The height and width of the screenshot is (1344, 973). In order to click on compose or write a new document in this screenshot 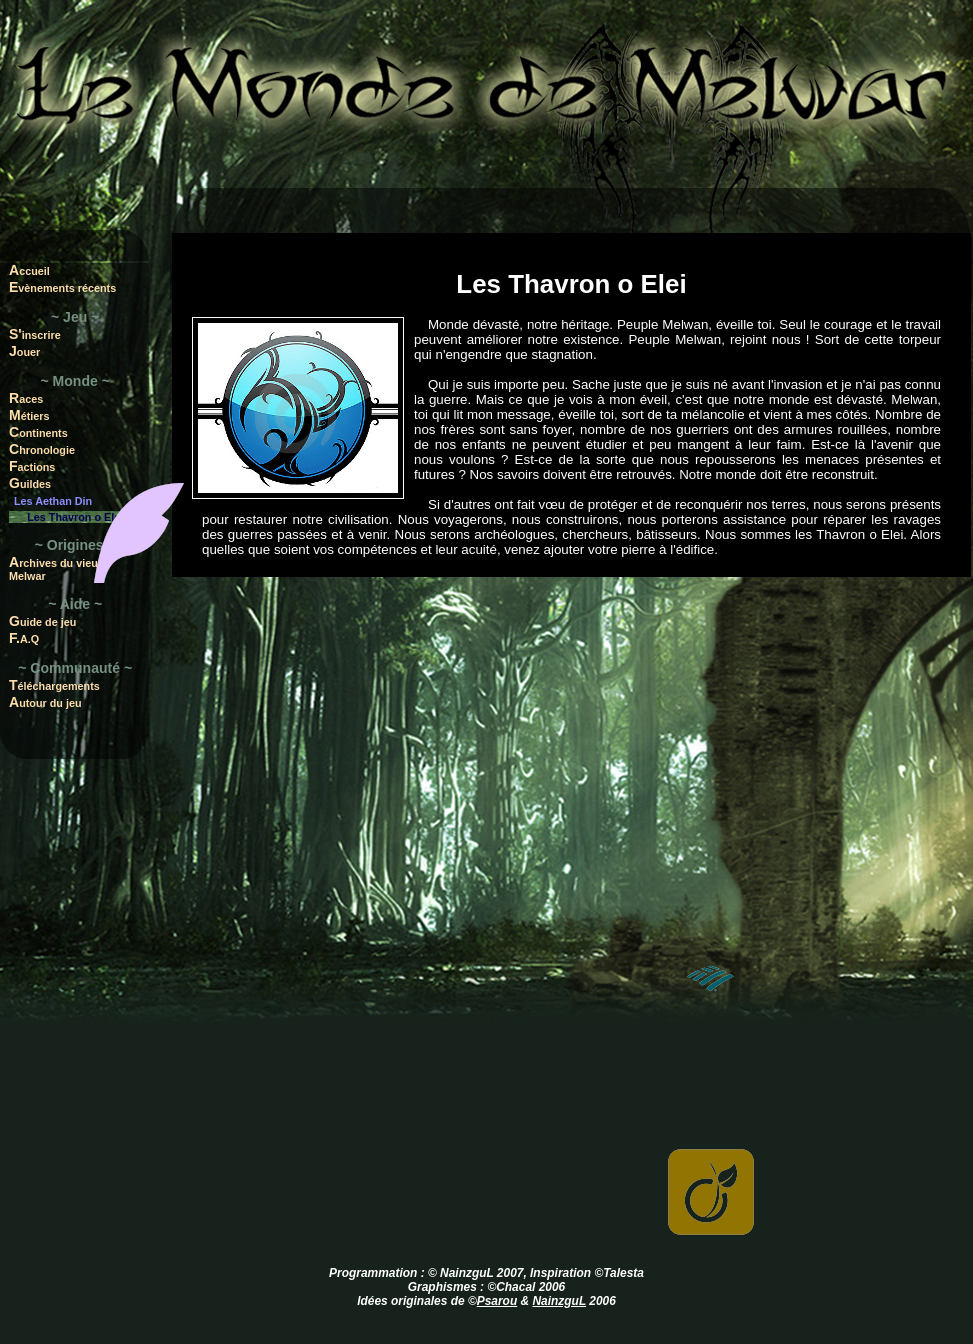, I will do `click(139, 533)`.